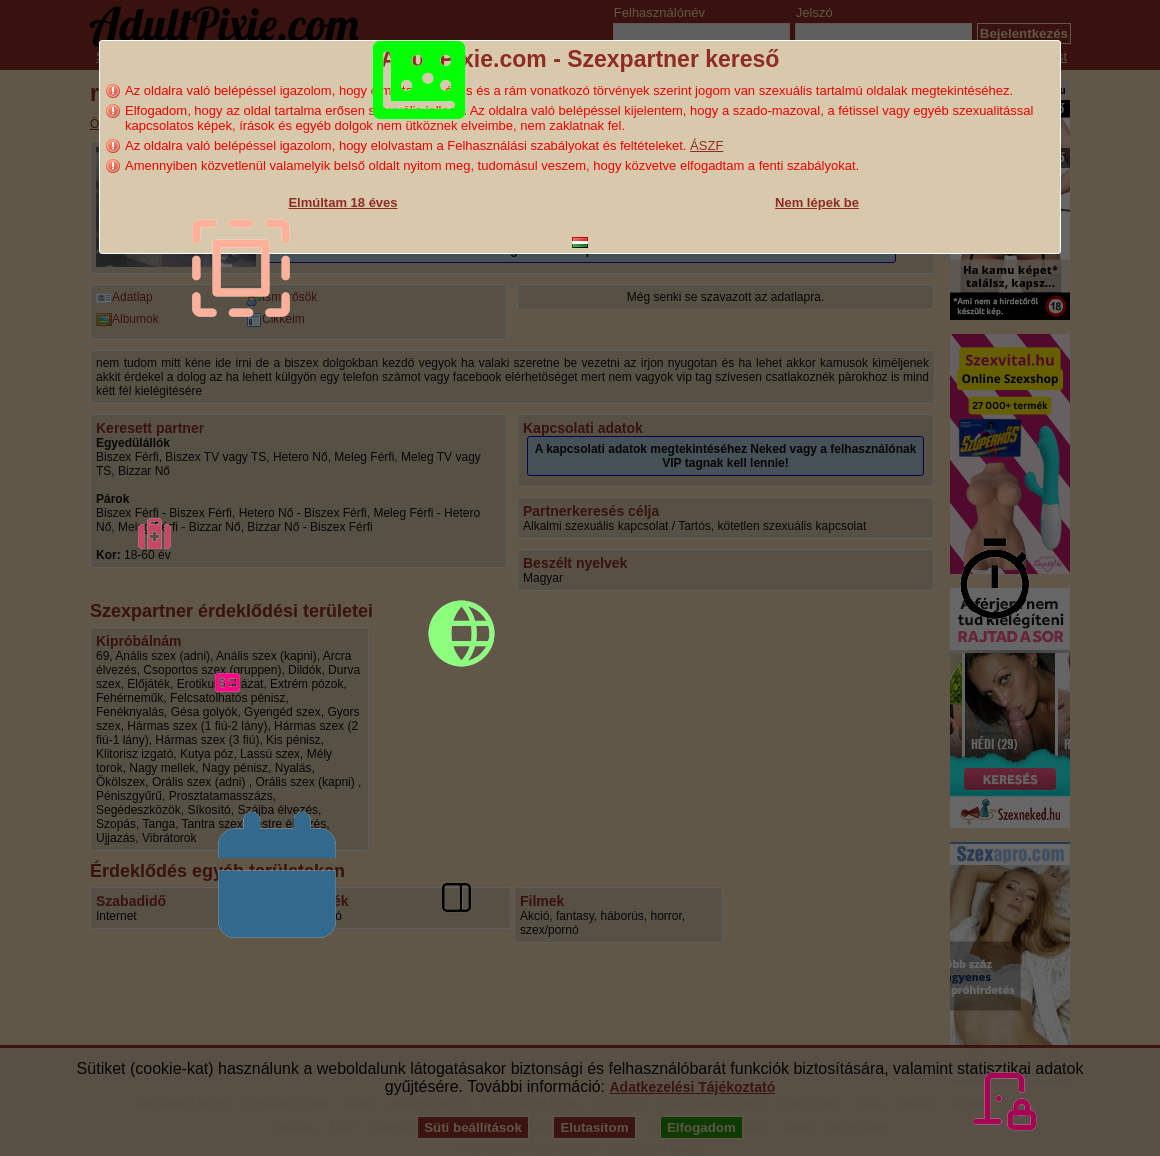 The width and height of the screenshot is (1160, 1156). What do you see at coordinates (154, 534) in the screenshot?
I see `access health or medical services` at bounding box center [154, 534].